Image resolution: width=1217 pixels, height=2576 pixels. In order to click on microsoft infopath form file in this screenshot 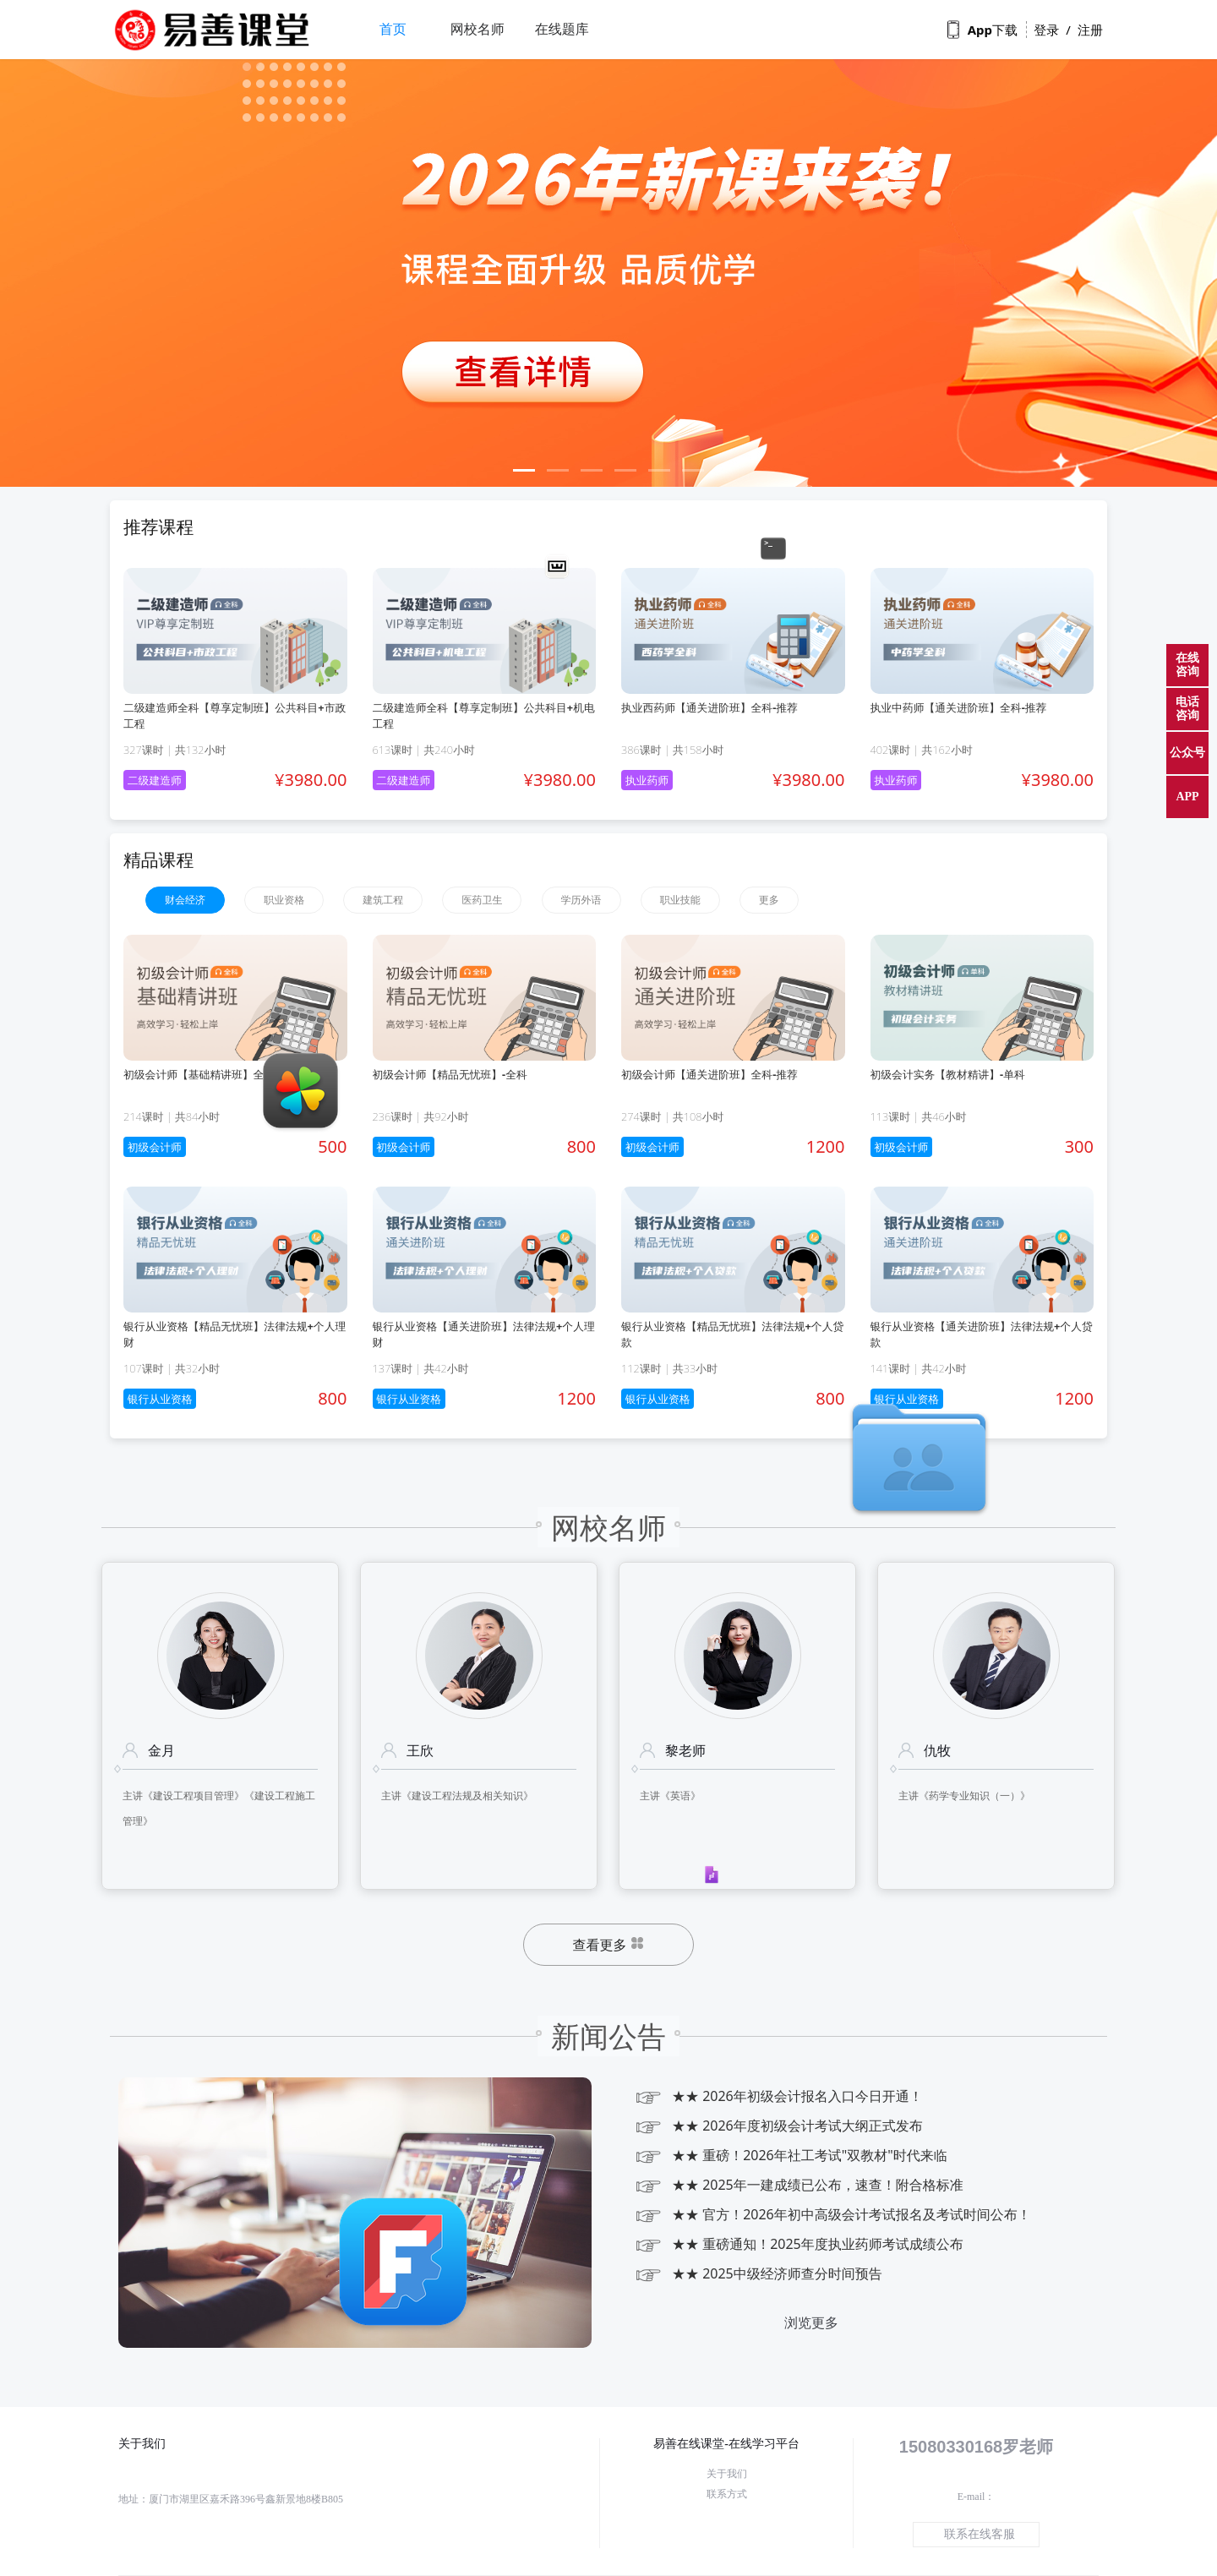, I will do `click(712, 1875)`.